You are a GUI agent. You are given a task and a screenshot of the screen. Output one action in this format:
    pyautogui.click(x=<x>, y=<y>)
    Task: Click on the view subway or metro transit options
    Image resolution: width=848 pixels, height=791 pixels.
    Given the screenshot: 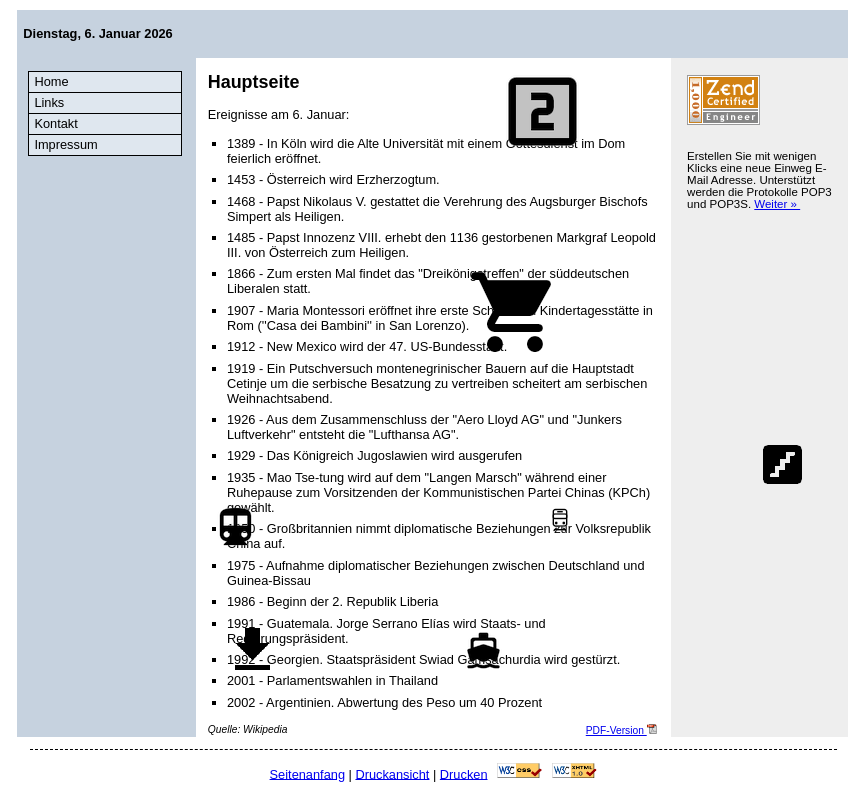 What is the action you would take?
    pyautogui.click(x=560, y=520)
    